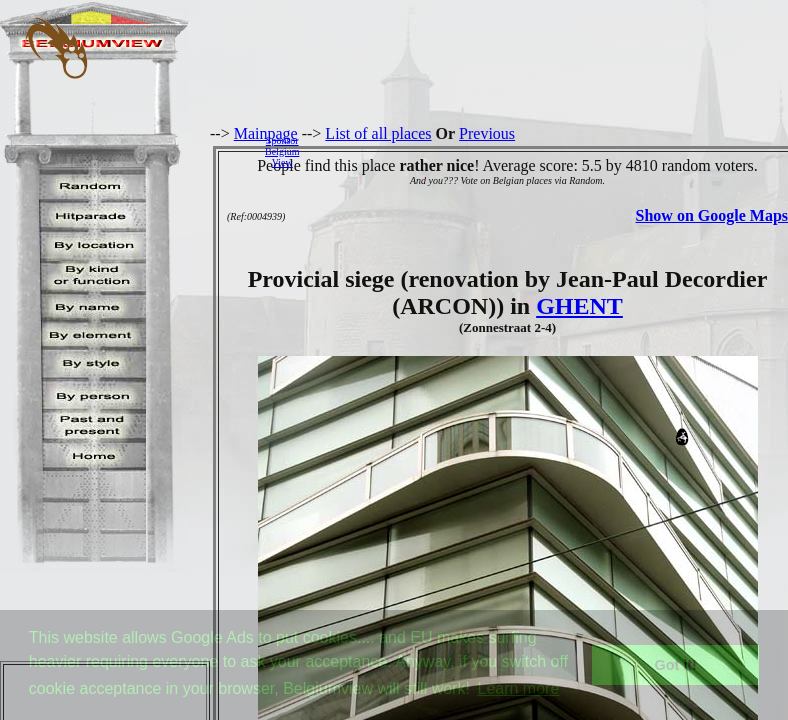  What do you see at coordinates (56, 48) in the screenshot?
I see `launch fireball attack or fire-based ability` at bounding box center [56, 48].